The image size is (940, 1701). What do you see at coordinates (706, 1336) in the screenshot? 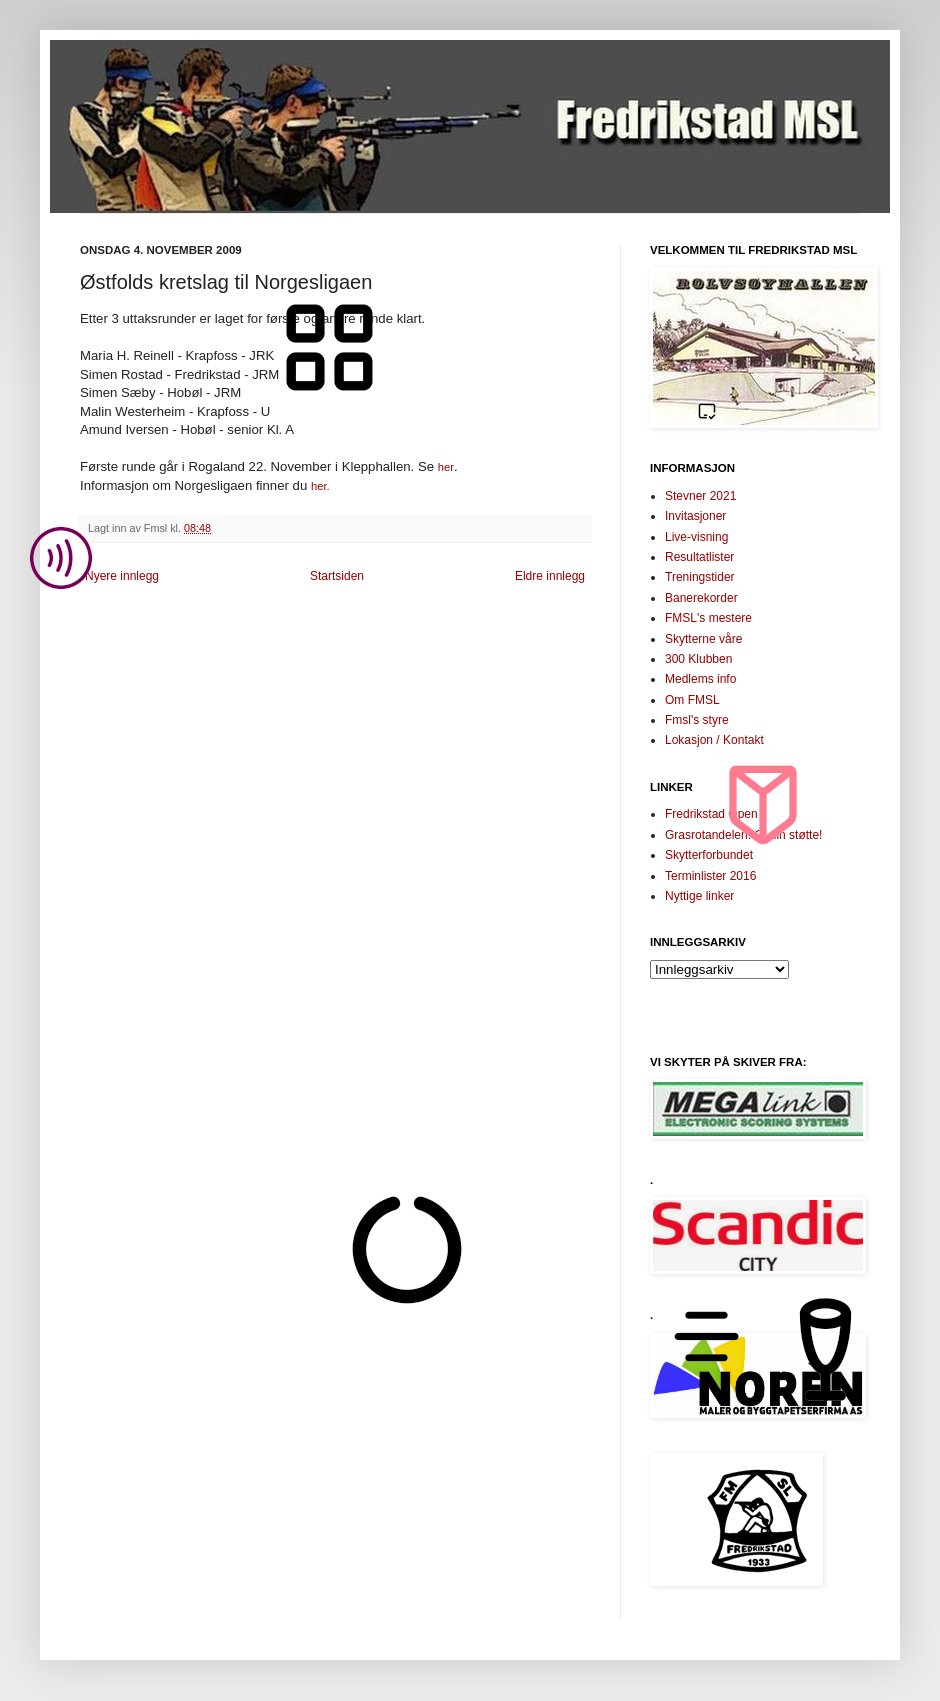
I see `open navigation menu` at bounding box center [706, 1336].